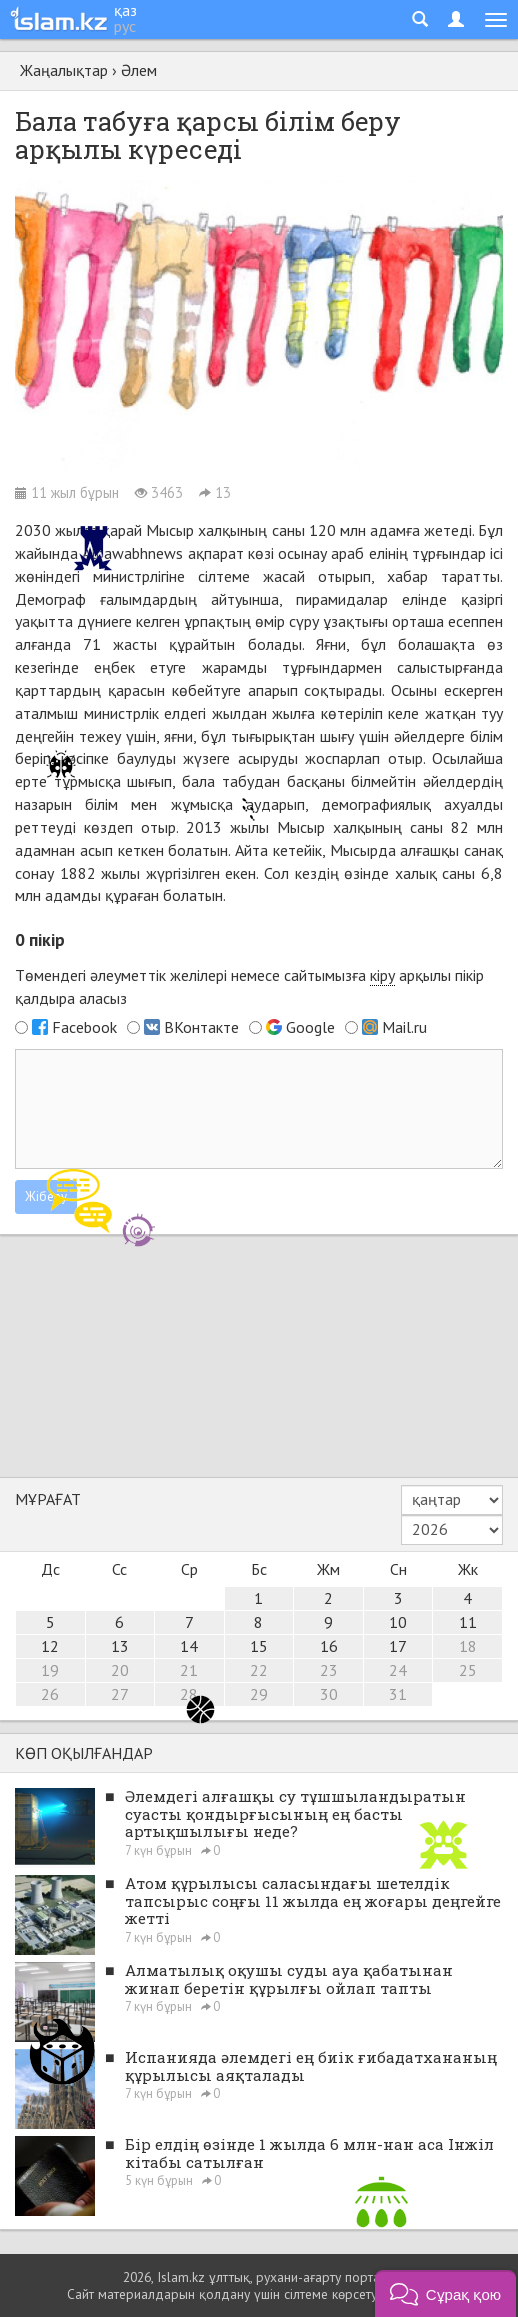 The image size is (518, 2317). What do you see at coordinates (381, 2201) in the screenshot?
I see `view incubator status or settings` at bounding box center [381, 2201].